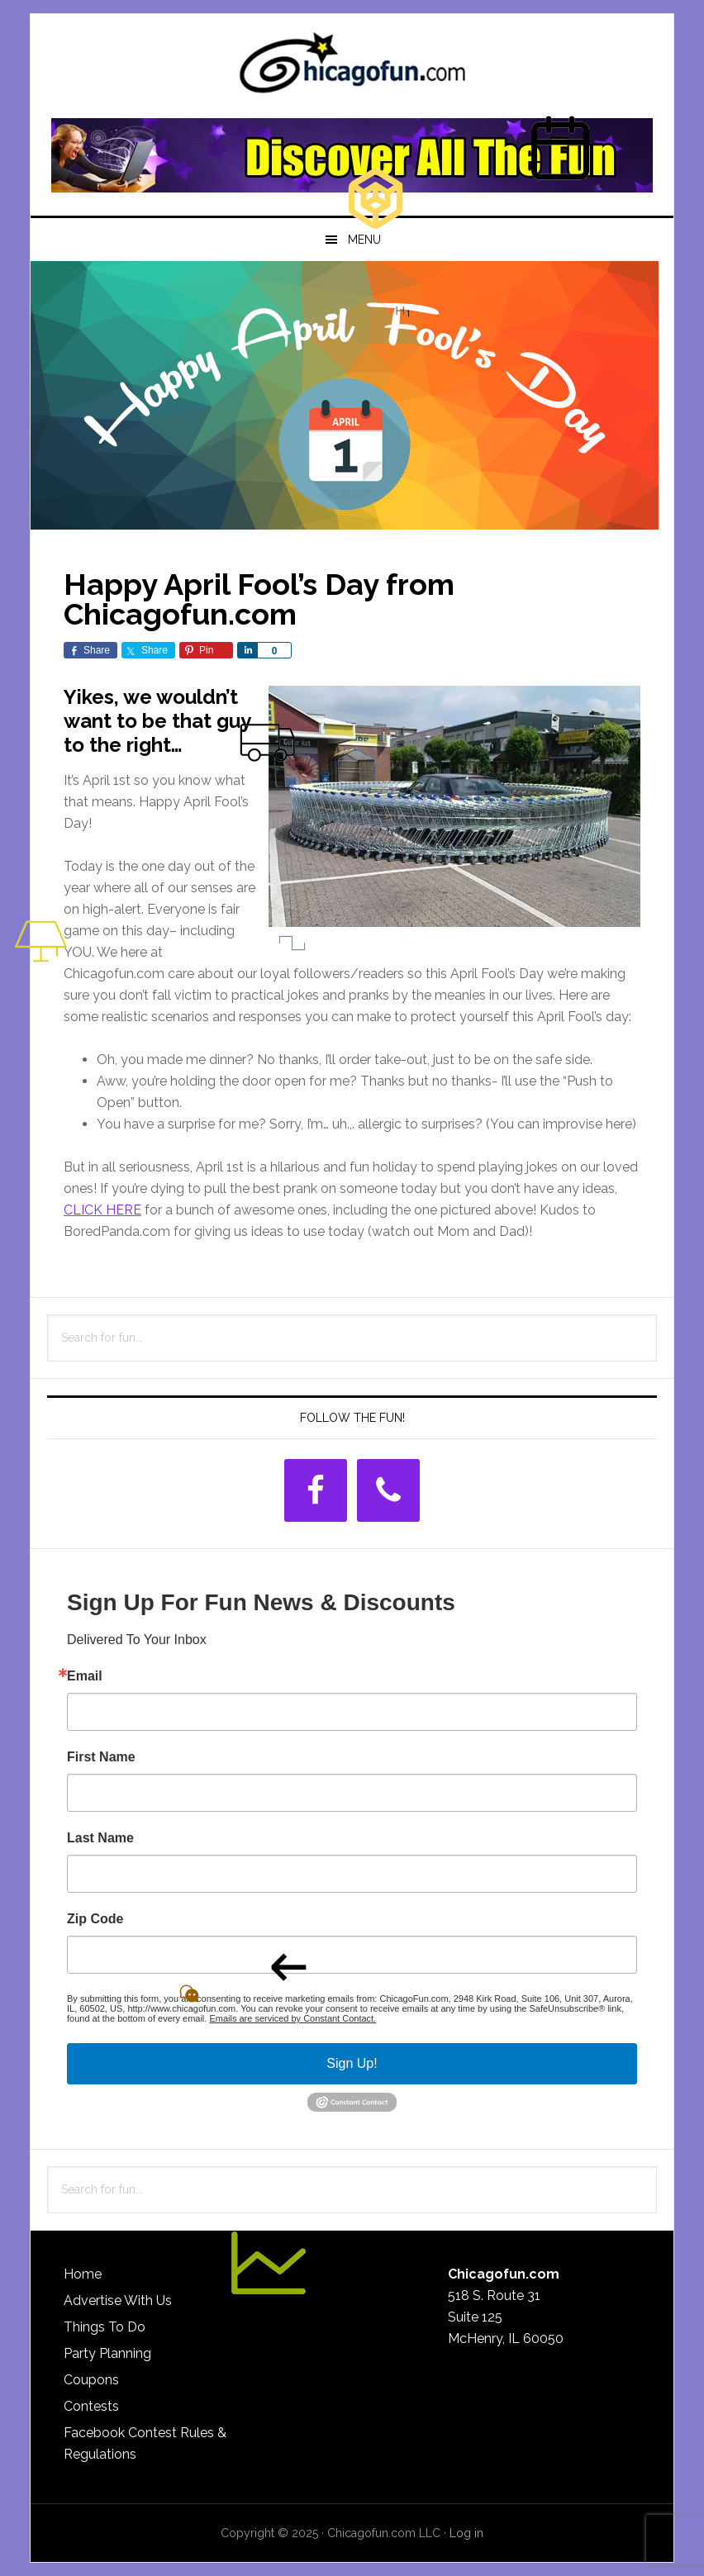  I want to click on view or open calendar, so click(560, 148).